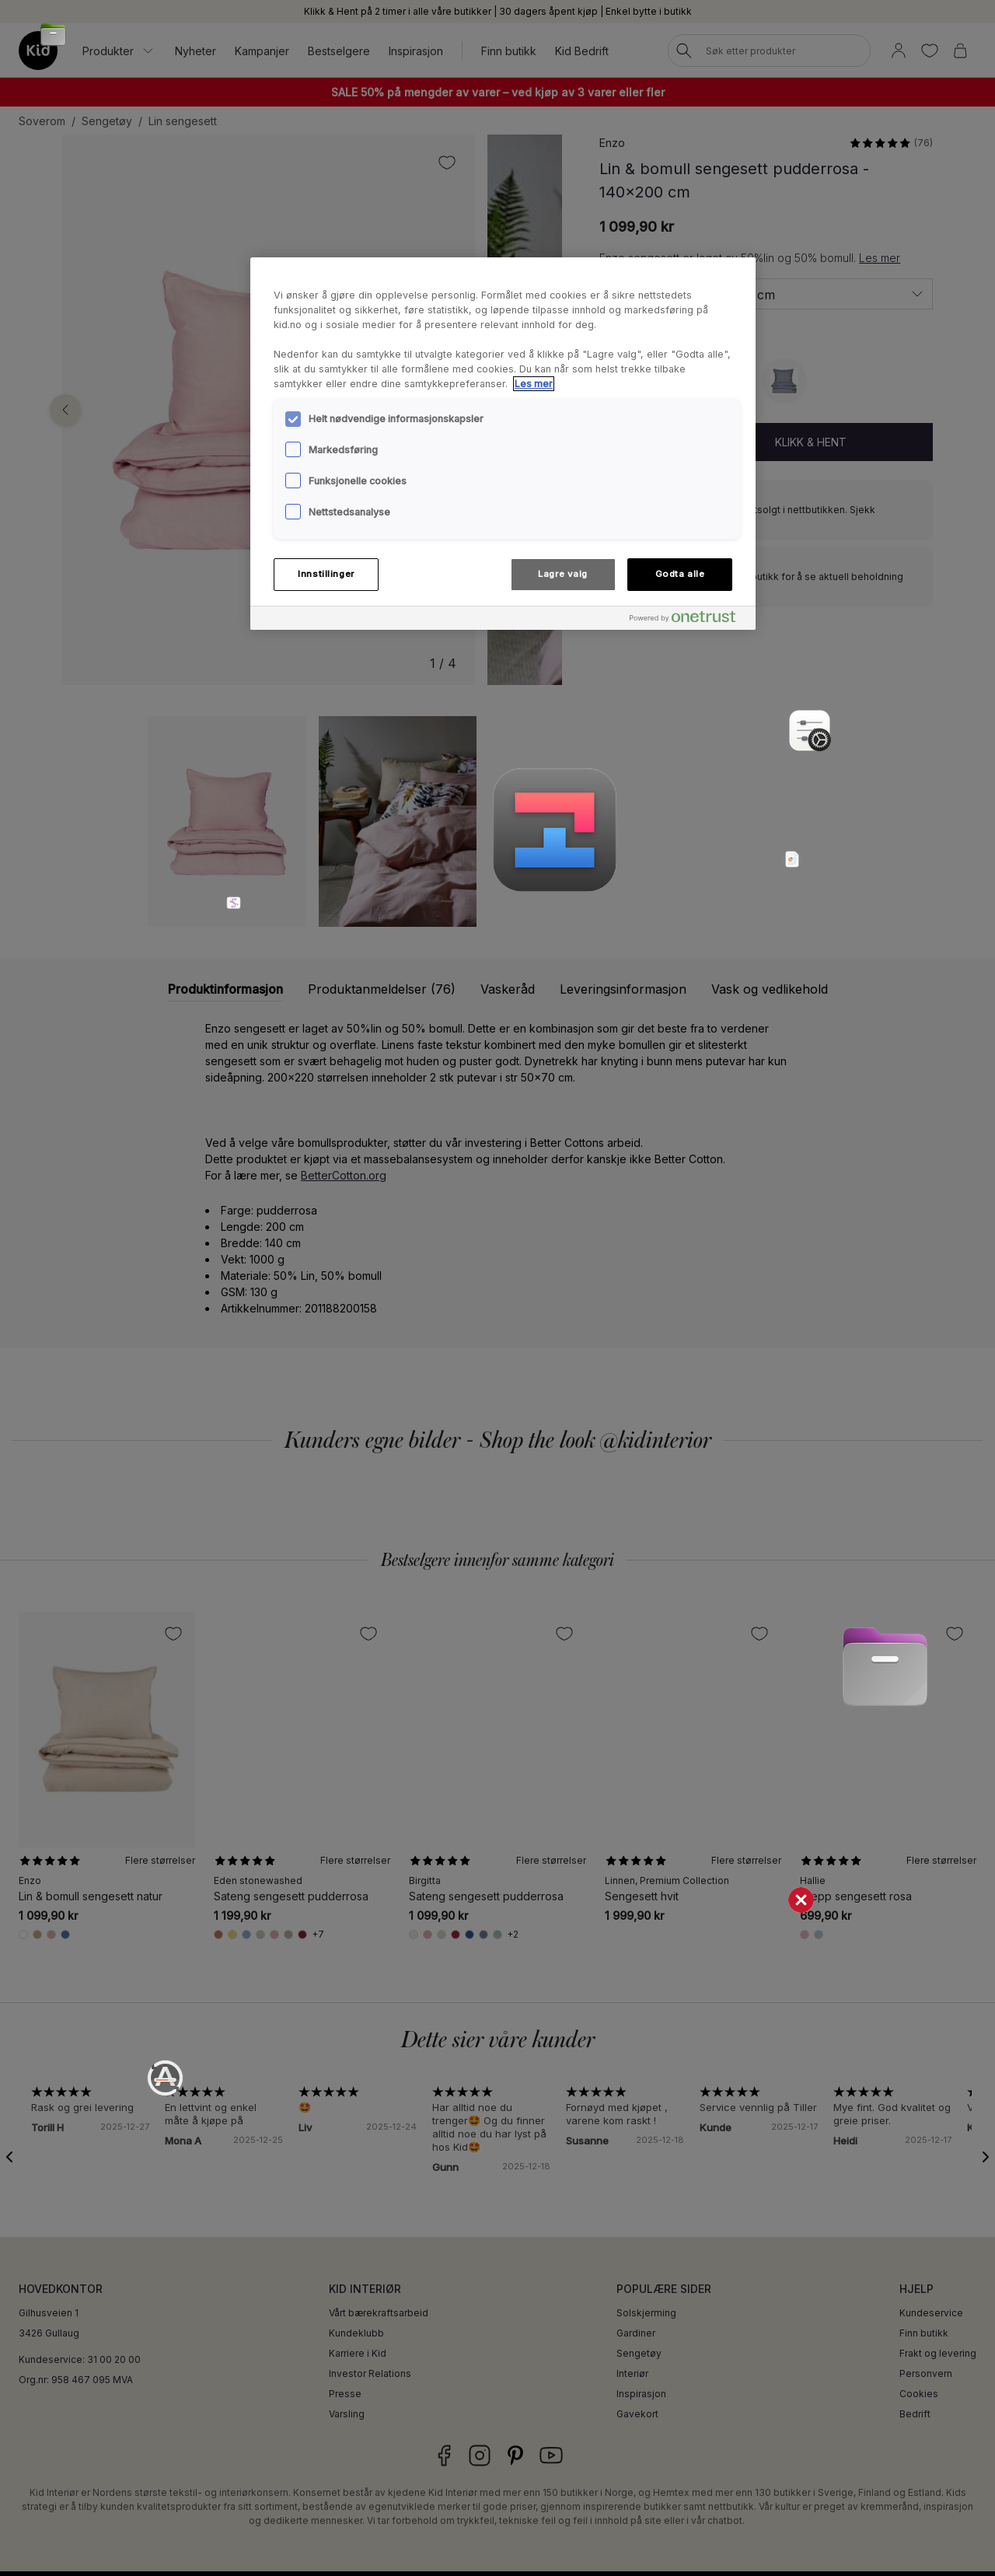 The image size is (995, 2576). I want to click on open the nautilus file manager, so click(885, 1666).